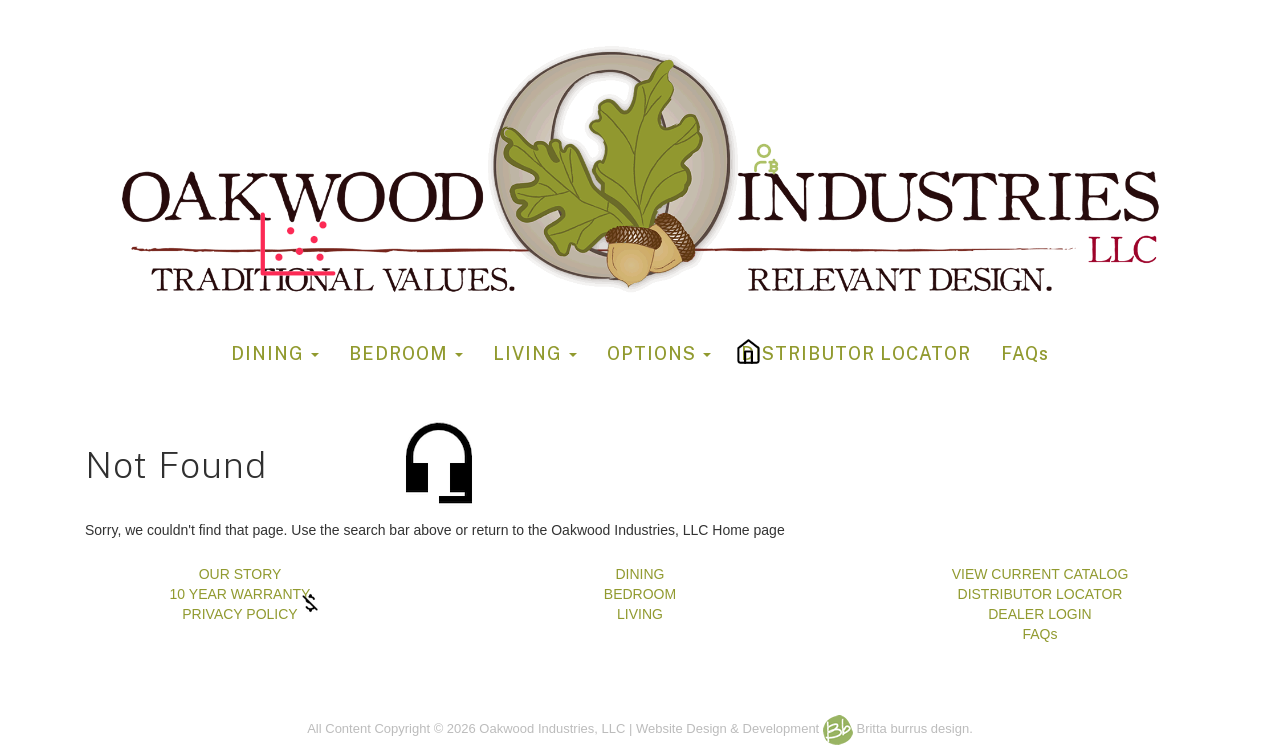  What do you see at coordinates (748, 351) in the screenshot?
I see `navigate to the home screen` at bounding box center [748, 351].